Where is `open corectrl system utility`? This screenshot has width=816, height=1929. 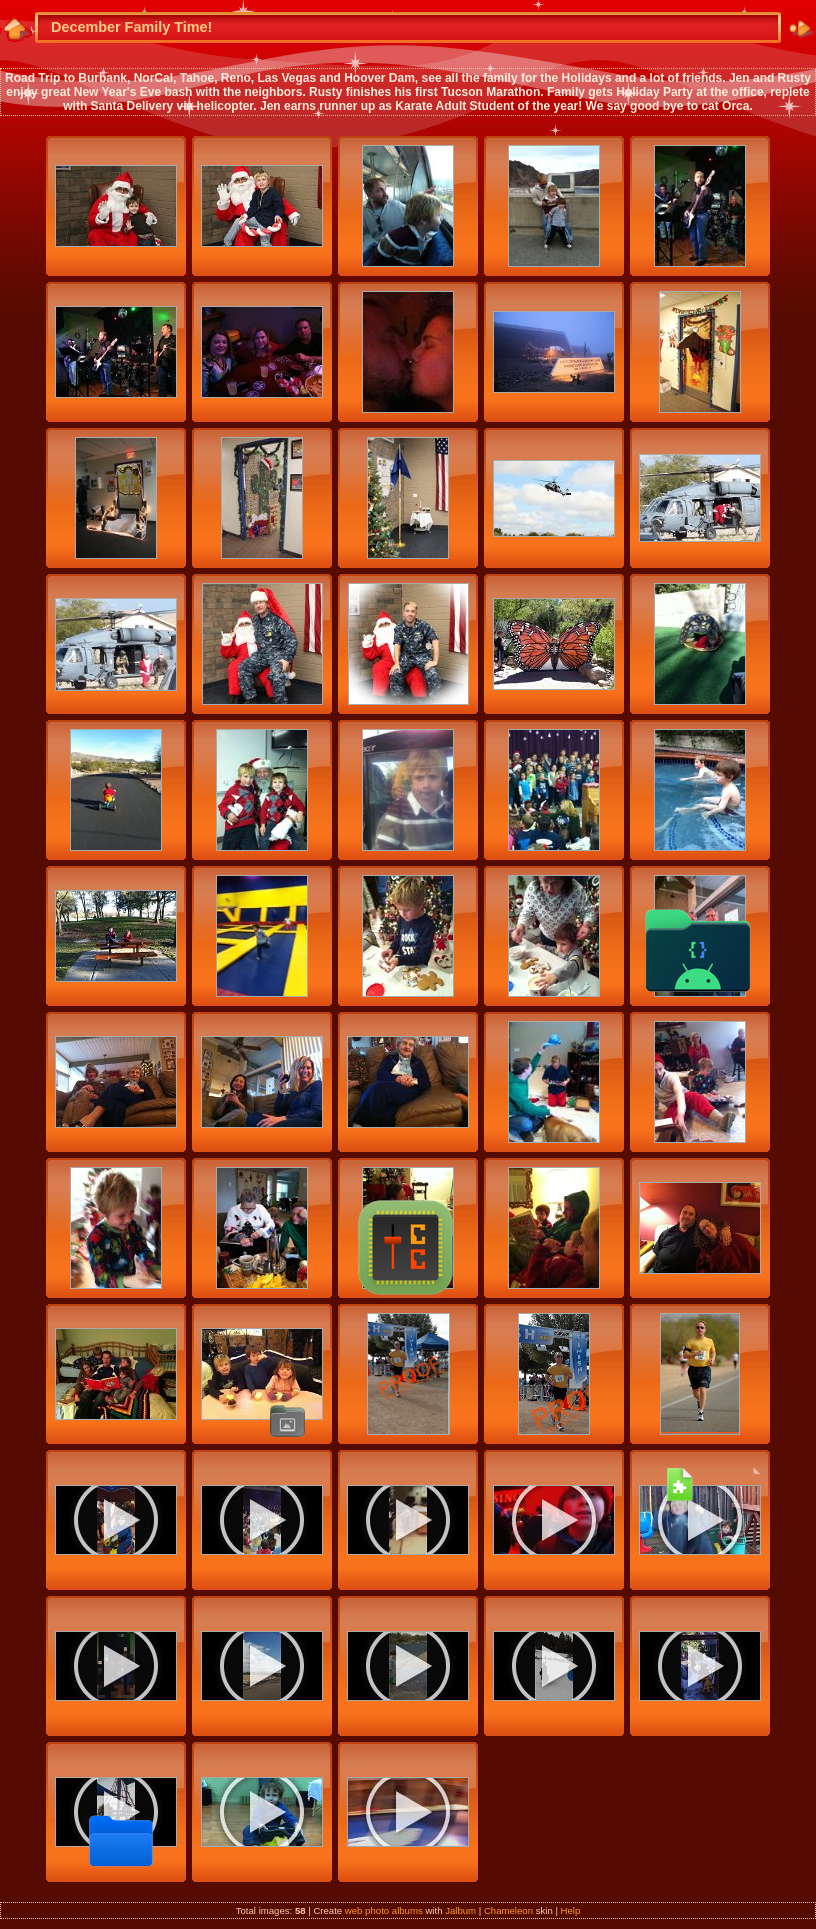 open corectrl system utility is located at coordinates (405, 1247).